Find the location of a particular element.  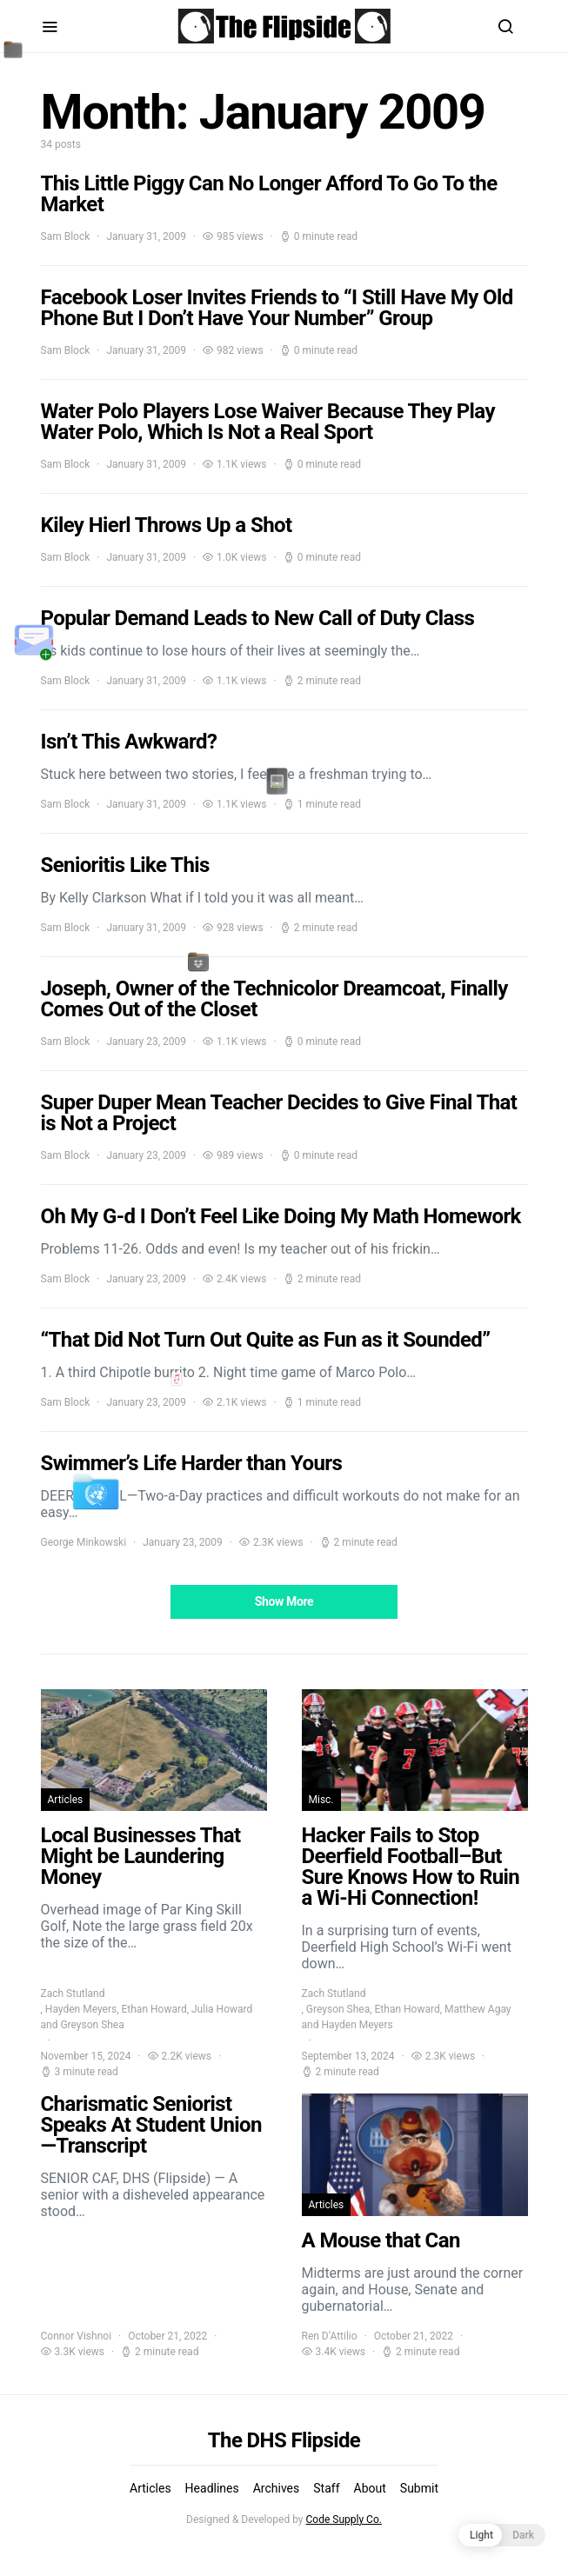

game boy advance ROM file is located at coordinates (277, 781).